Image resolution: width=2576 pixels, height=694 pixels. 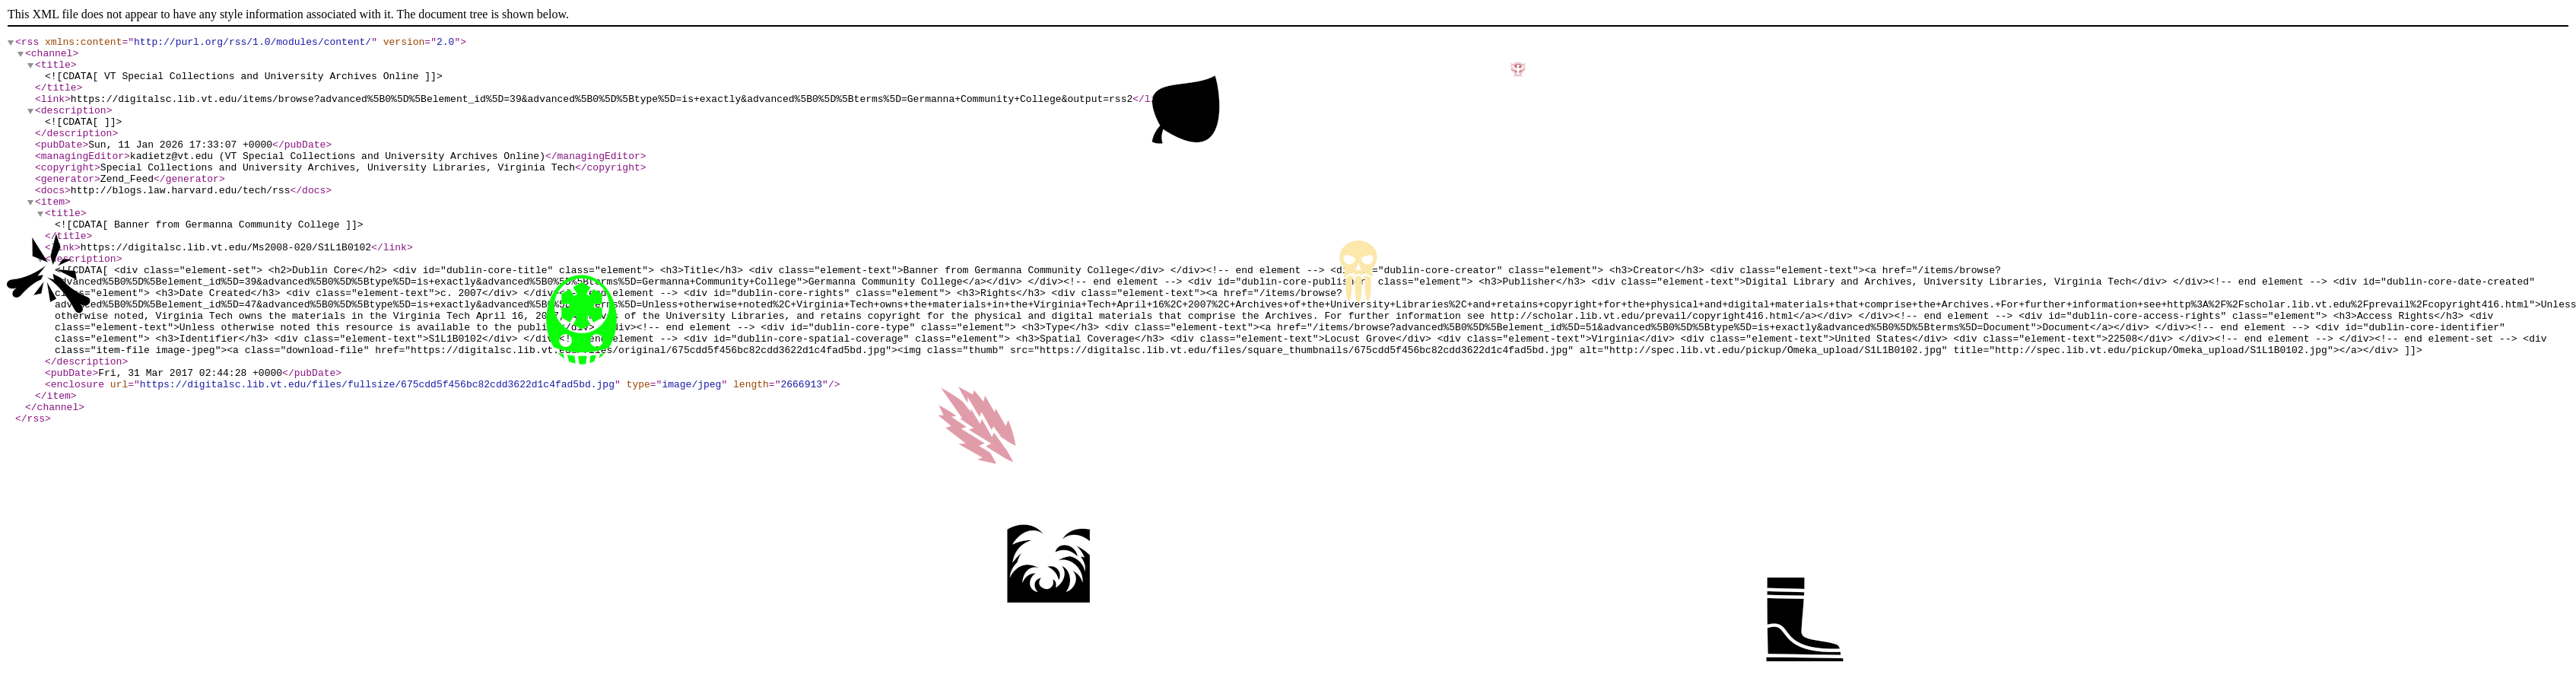 I want to click on rain or waterproof gear category, so click(x=1805, y=619).